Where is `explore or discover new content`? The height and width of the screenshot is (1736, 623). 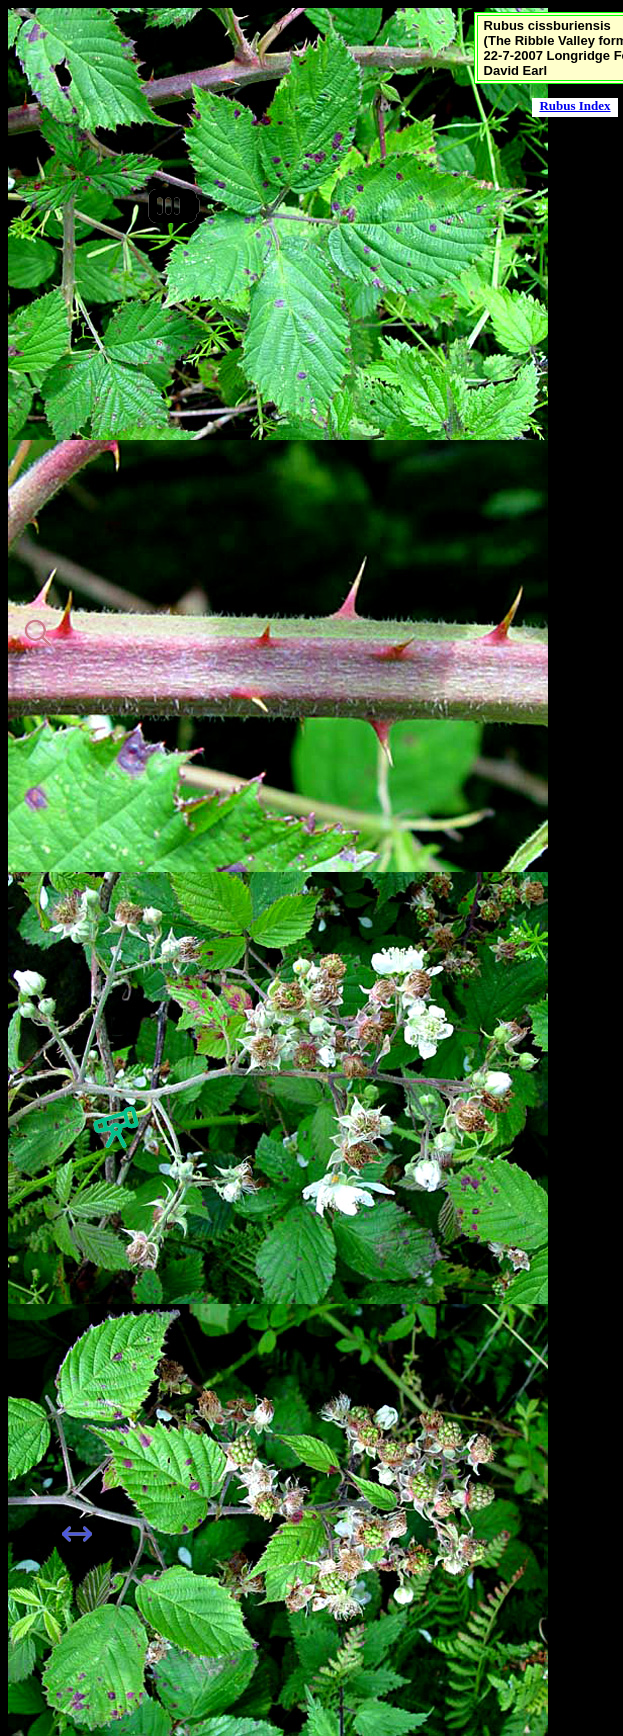 explore or discover new content is located at coordinates (116, 1127).